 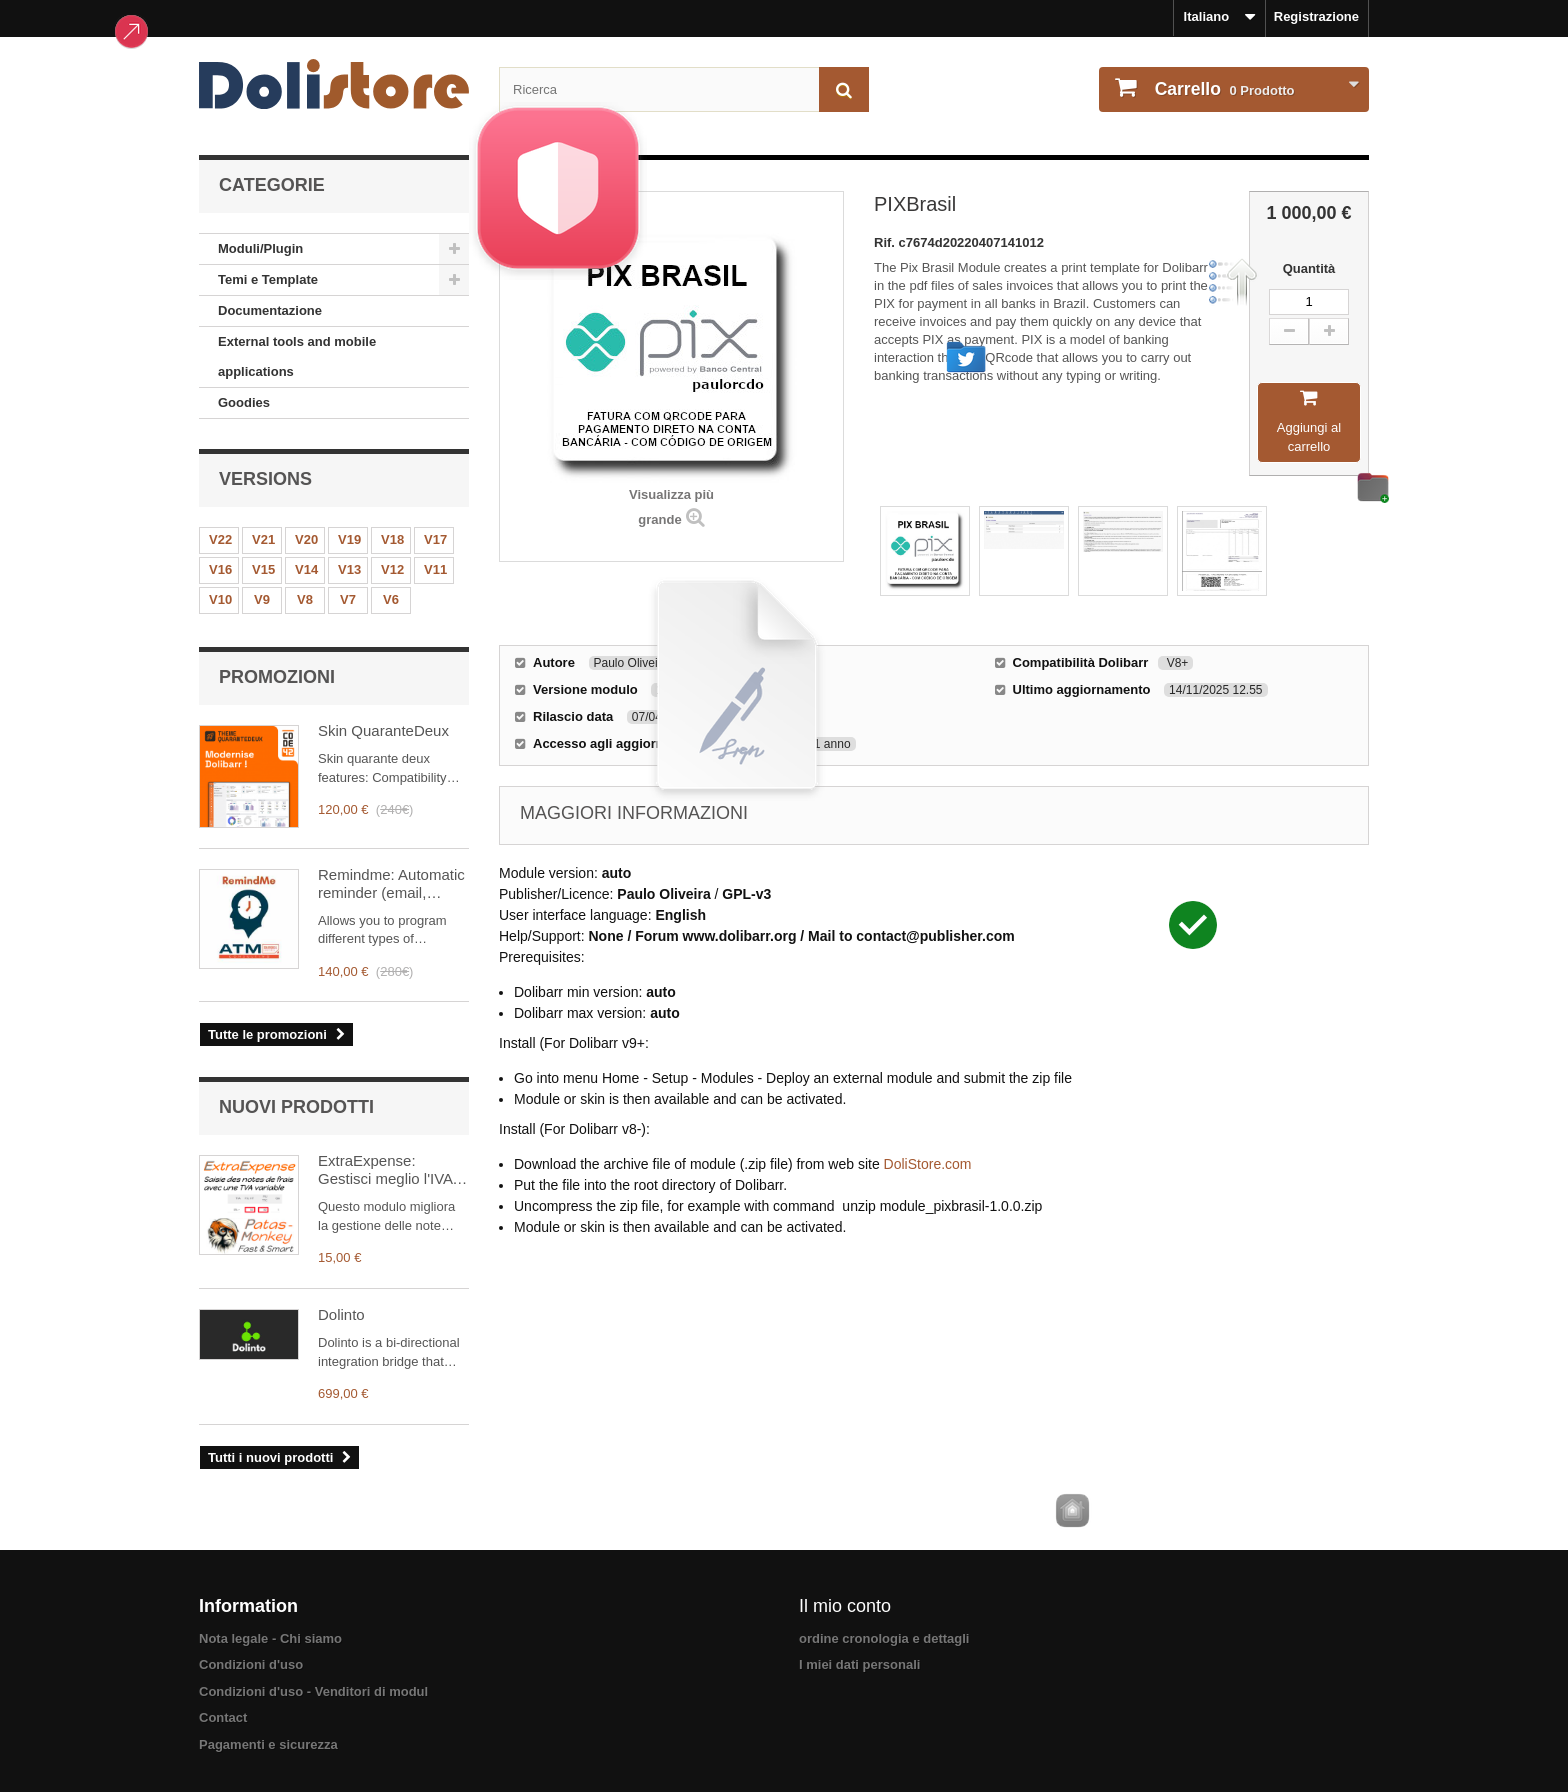 What do you see at coordinates (131, 31) in the screenshot?
I see `indicates a symbolic link or shortcut to another file` at bounding box center [131, 31].